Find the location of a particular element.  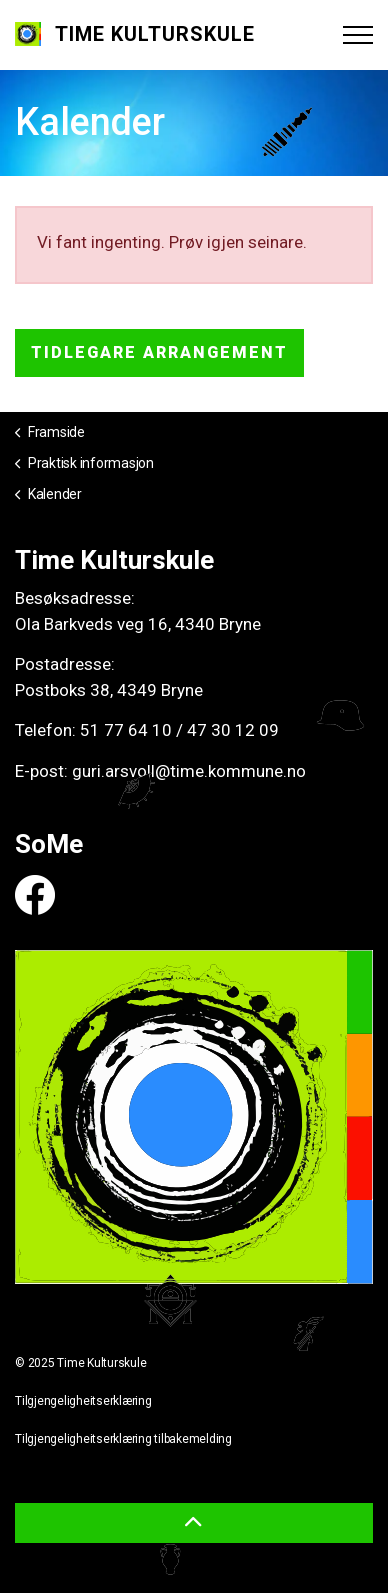

decorative emblem or badge for a game achievement is located at coordinates (170, 1300).